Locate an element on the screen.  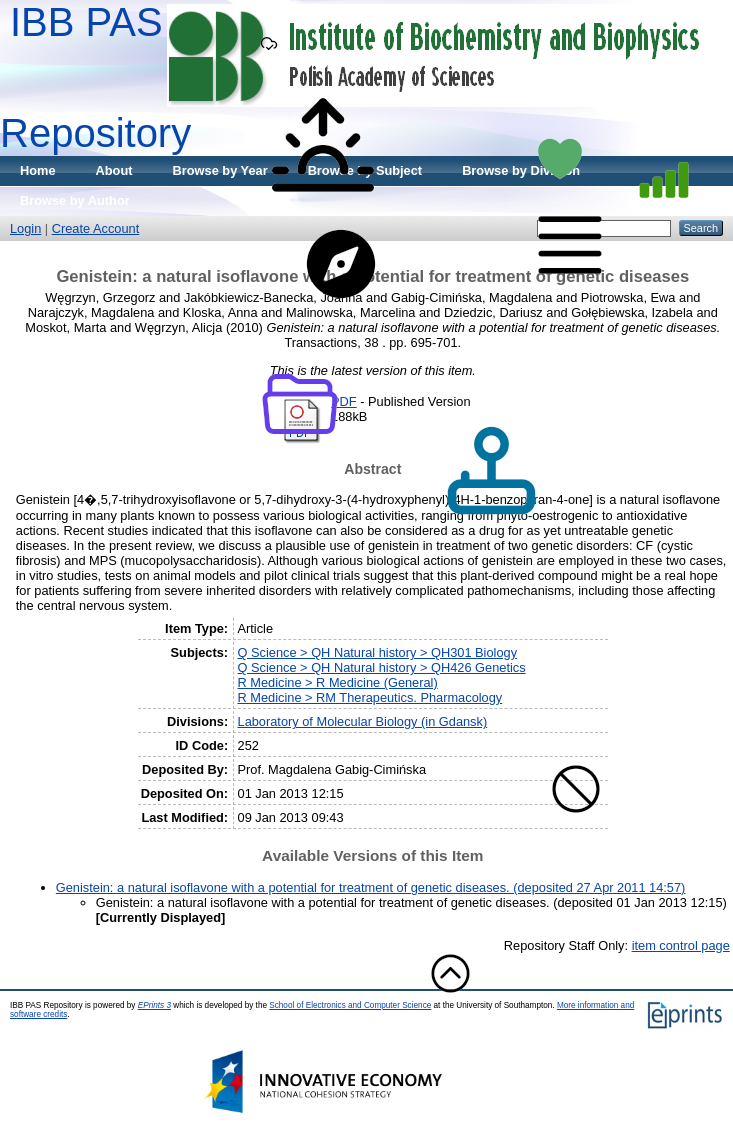
add to favorites is located at coordinates (560, 159).